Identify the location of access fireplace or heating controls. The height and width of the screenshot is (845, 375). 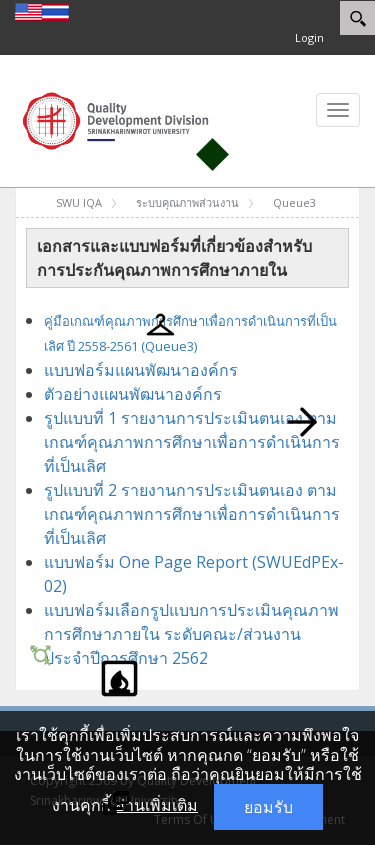
(119, 678).